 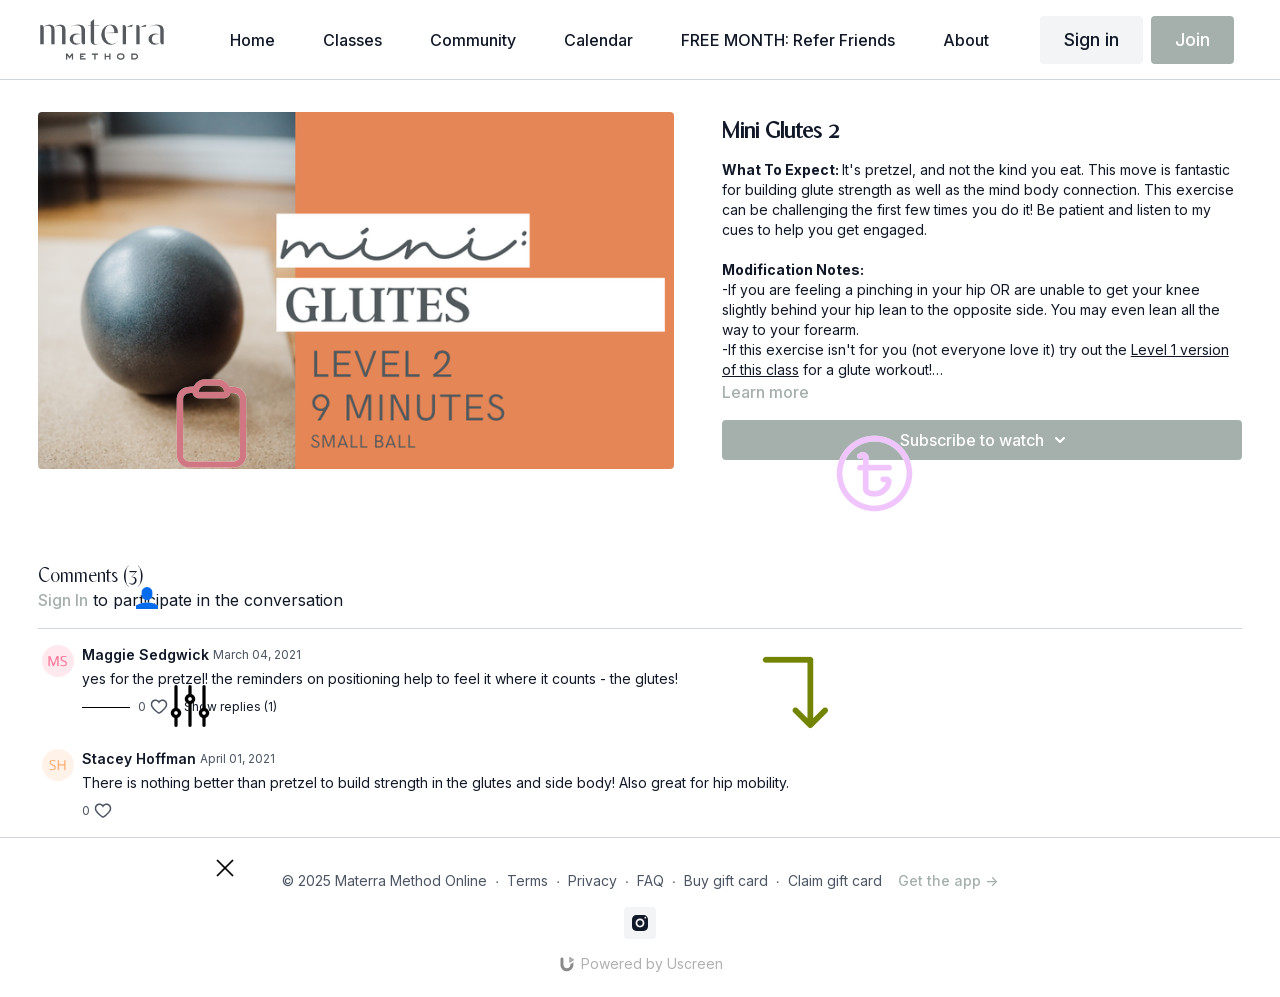 I want to click on close a dialog or modal, so click(x=225, y=868).